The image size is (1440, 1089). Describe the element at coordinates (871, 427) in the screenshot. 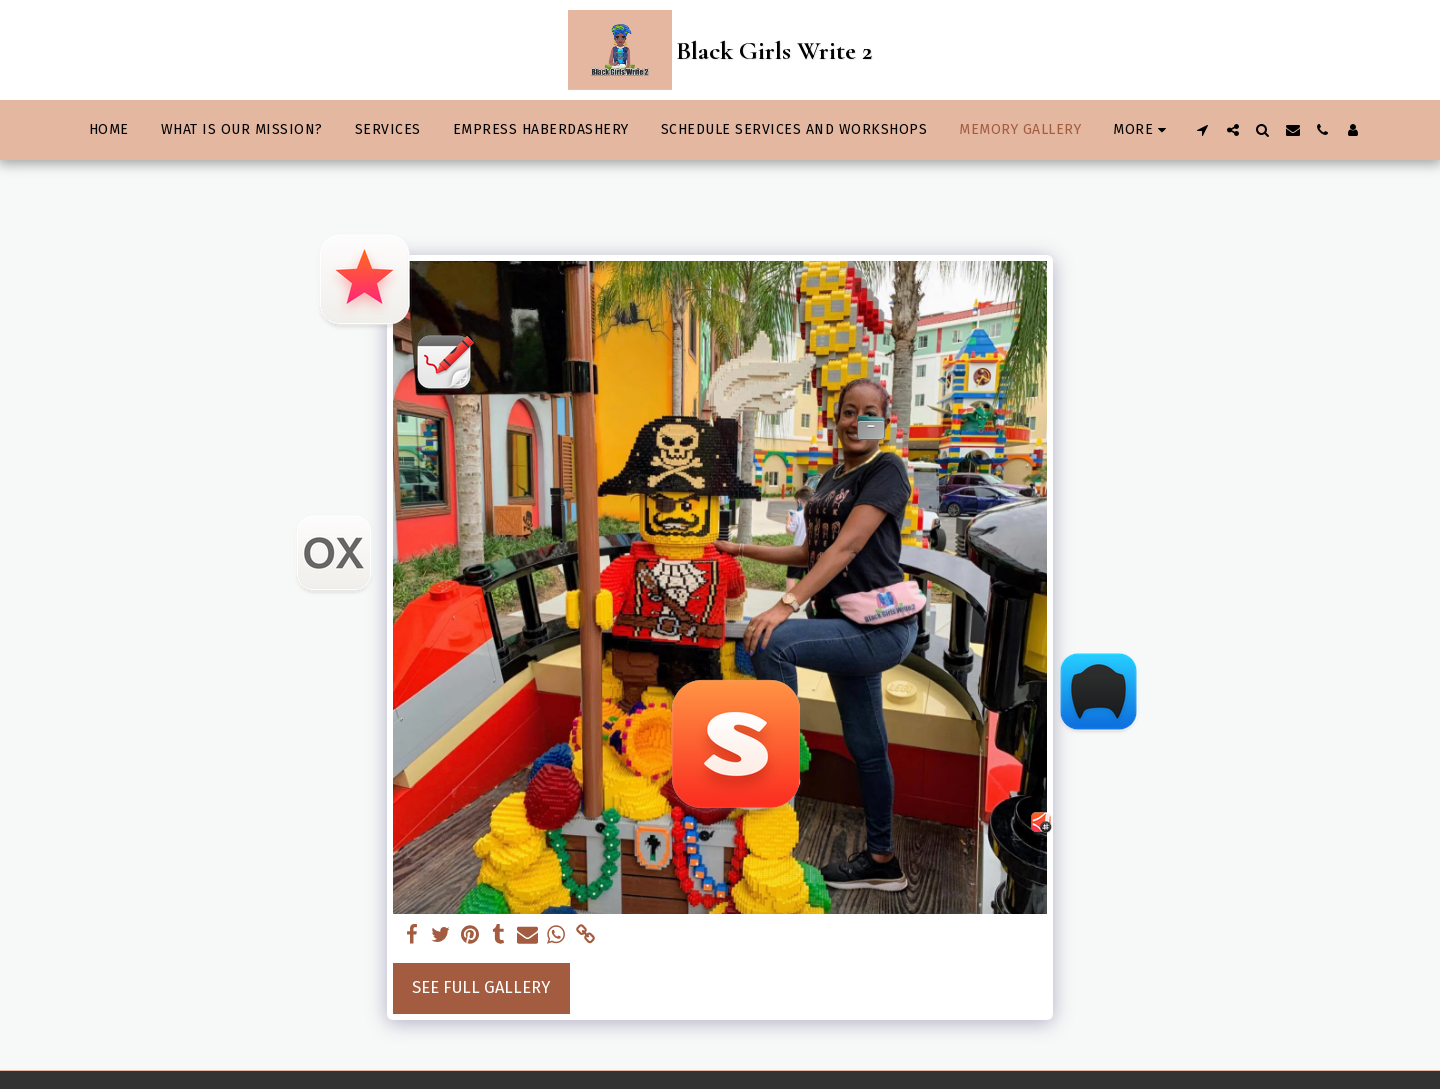

I see `open the file manager application` at that location.